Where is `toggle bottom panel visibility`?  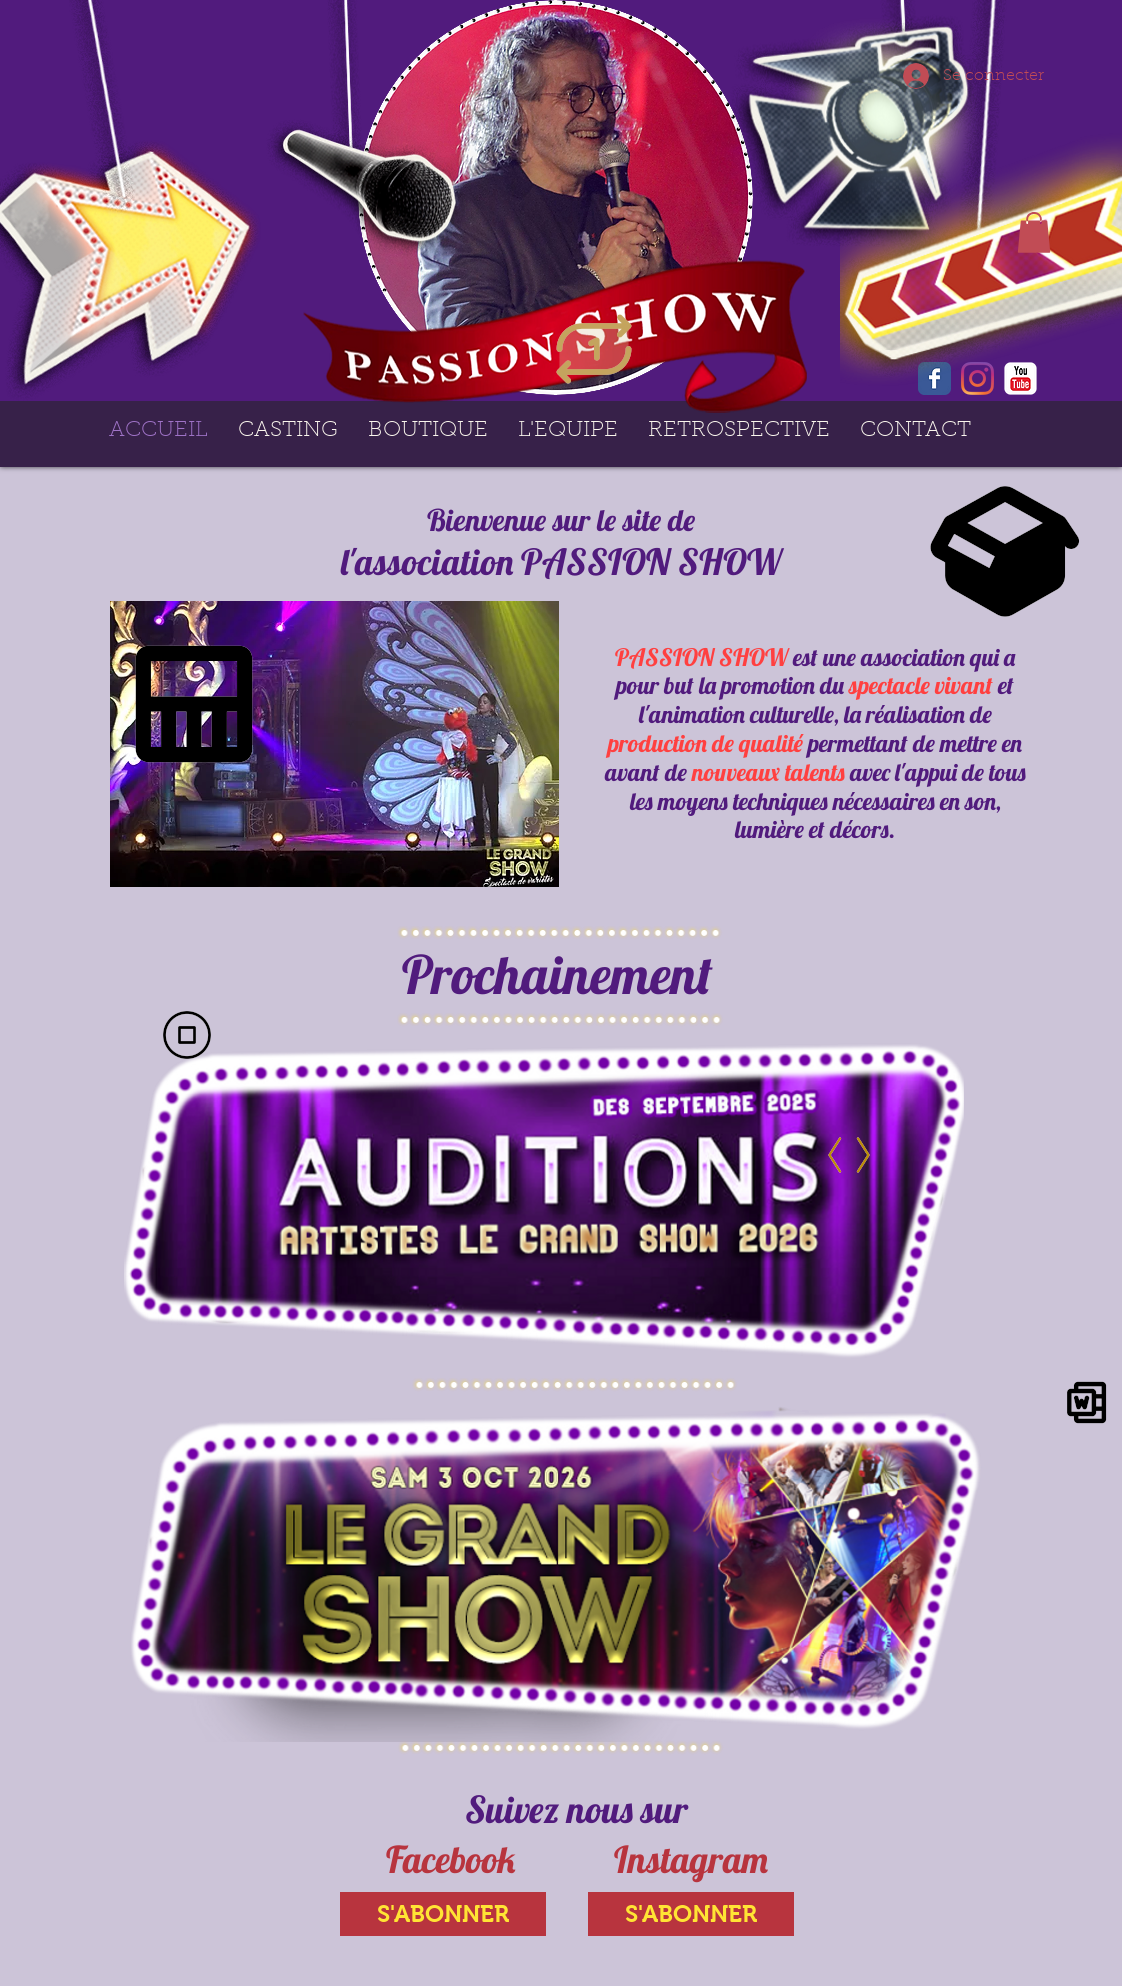 toggle bottom panel visibility is located at coordinates (194, 704).